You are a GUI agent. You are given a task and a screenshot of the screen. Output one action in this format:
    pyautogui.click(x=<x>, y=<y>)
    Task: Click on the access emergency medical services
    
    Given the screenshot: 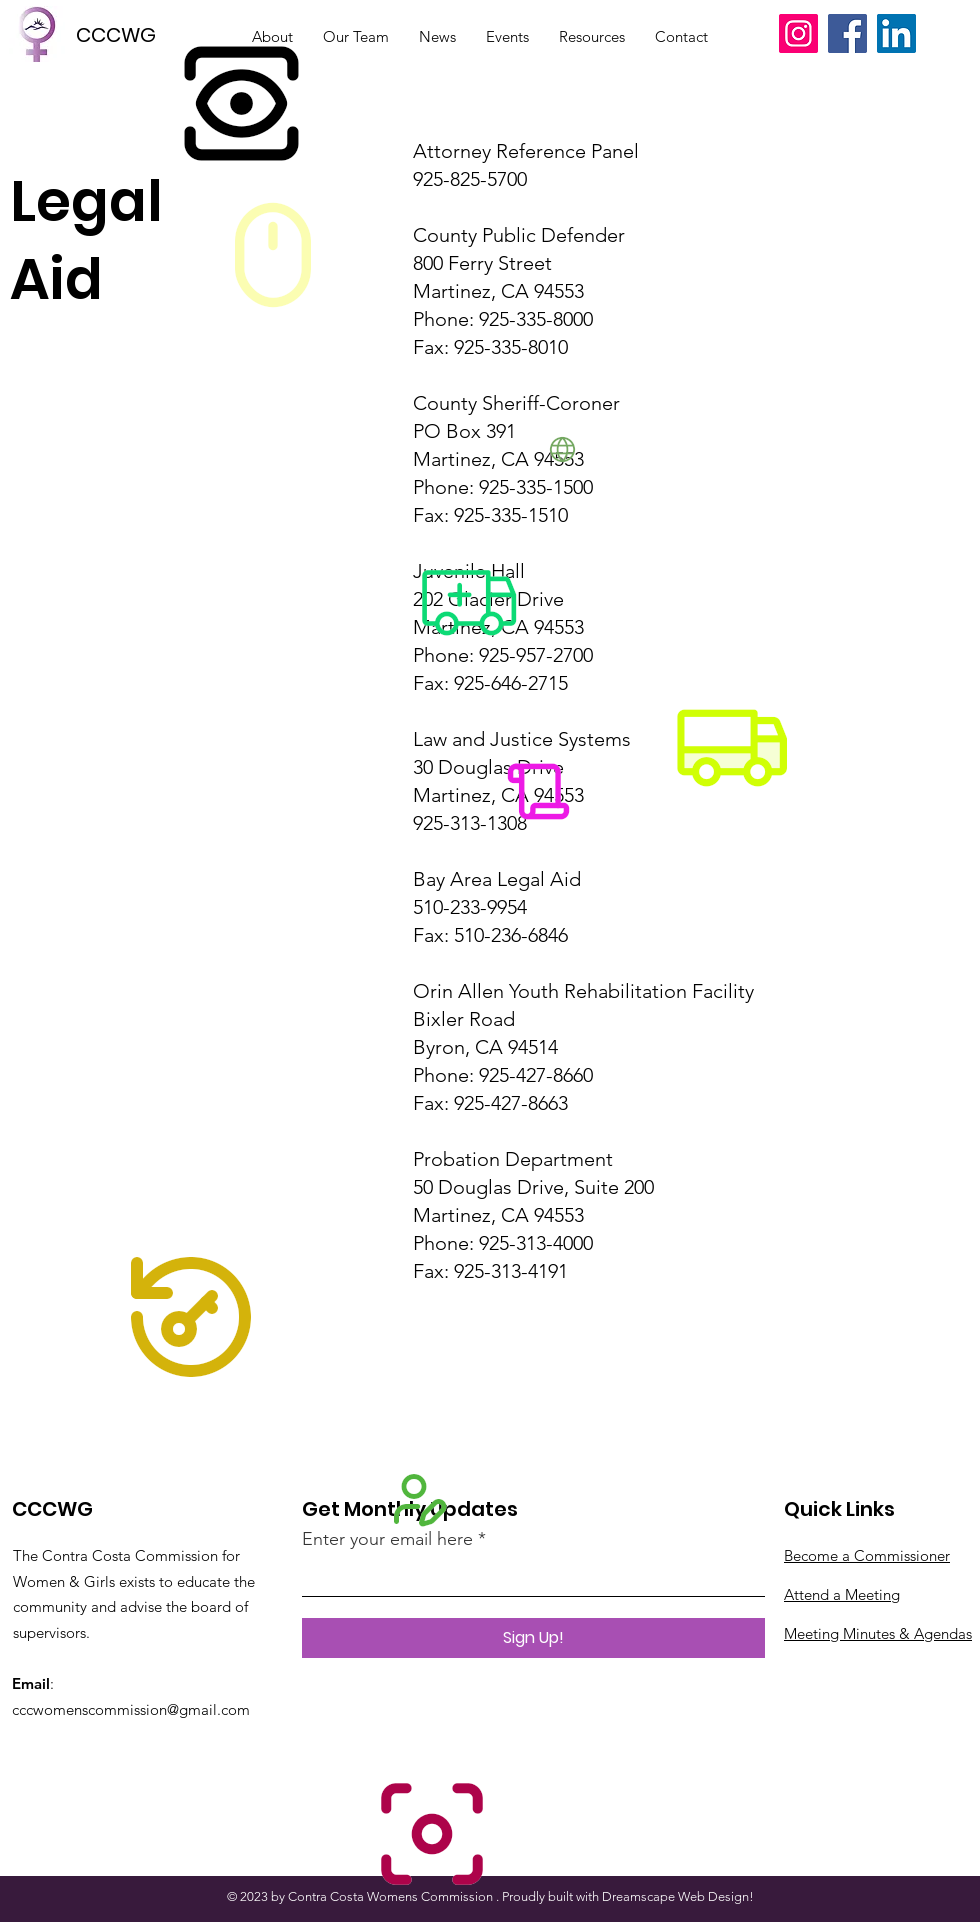 What is the action you would take?
    pyautogui.click(x=466, y=598)
    